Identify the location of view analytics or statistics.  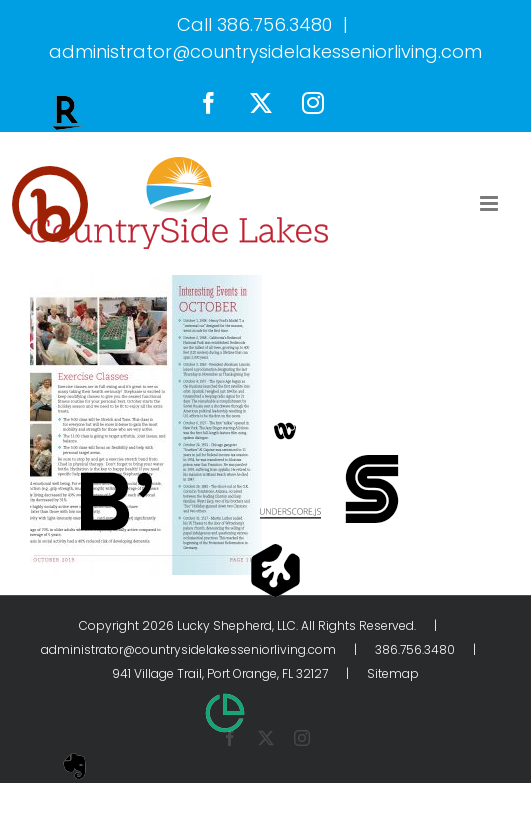
(225, 713).